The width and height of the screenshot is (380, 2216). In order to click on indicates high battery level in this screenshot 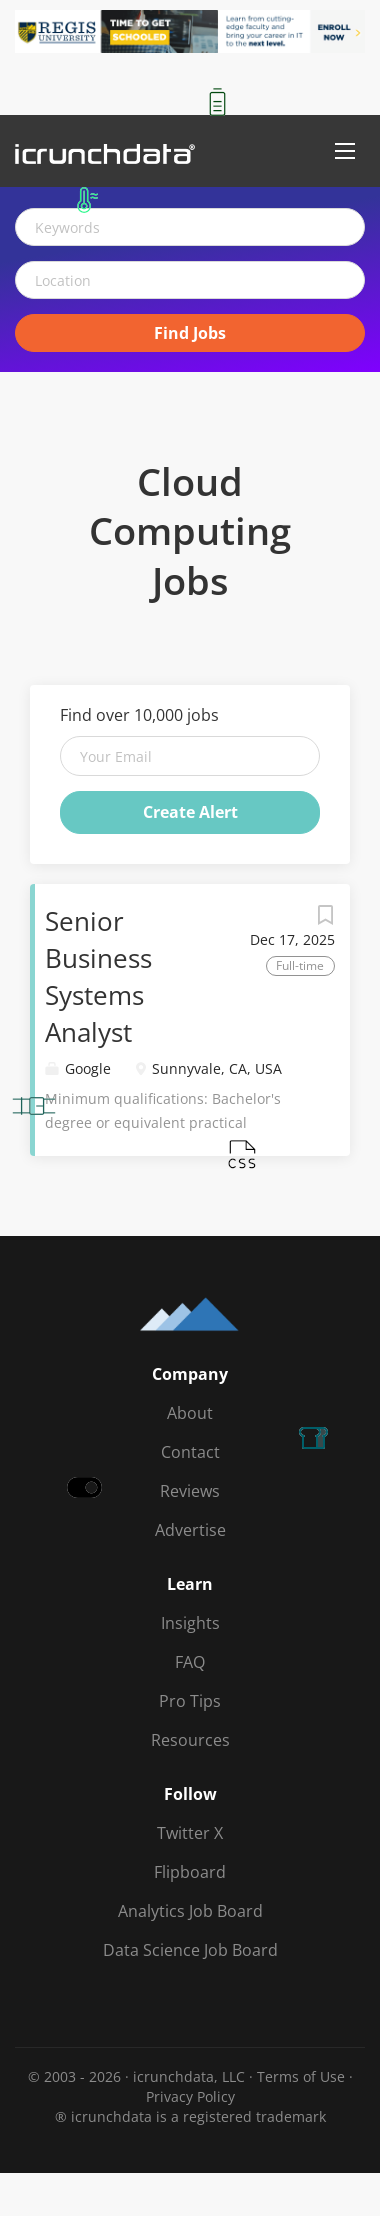, I will do `click(217, 102)`.